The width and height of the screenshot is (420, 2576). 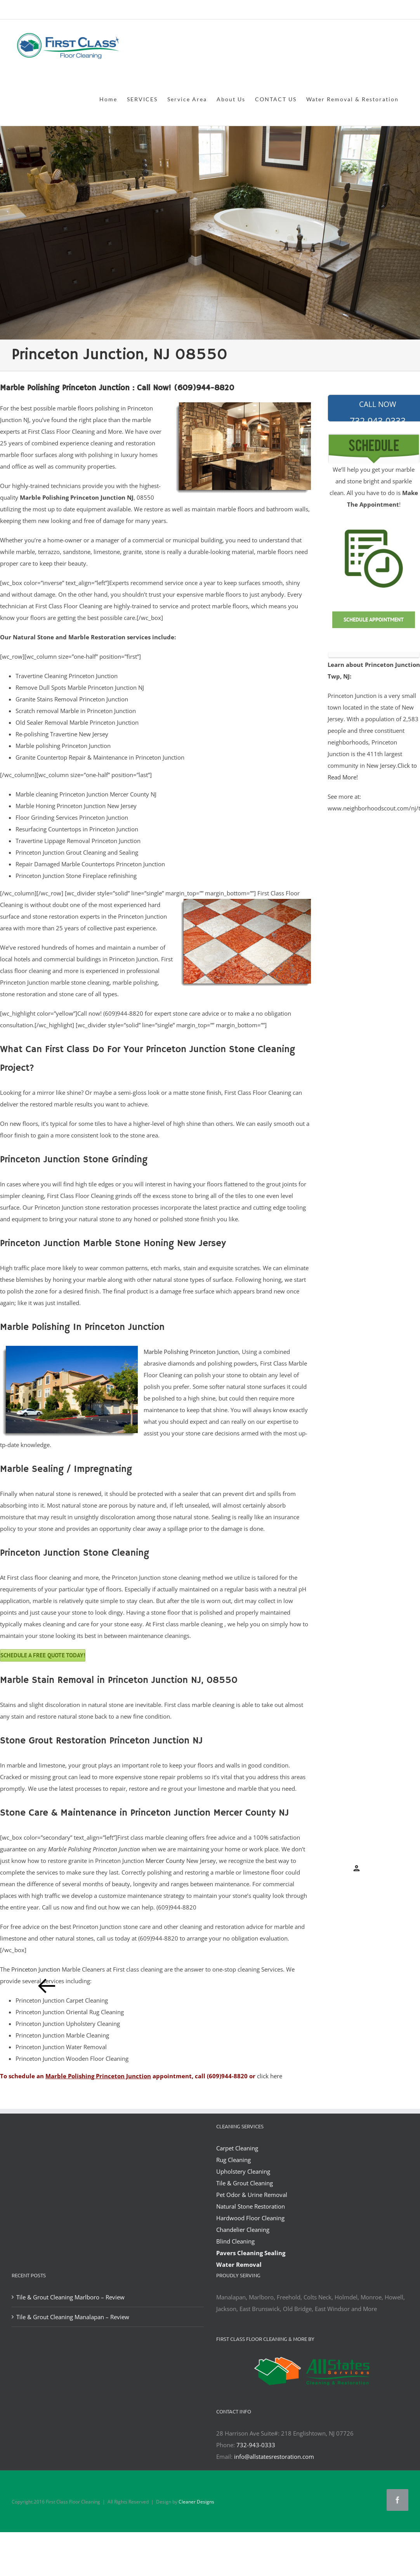 What do you see at coordinates (47, 1986) in the screenshot?
I see `go back to the previous page` at bounding box center [47, 1986].